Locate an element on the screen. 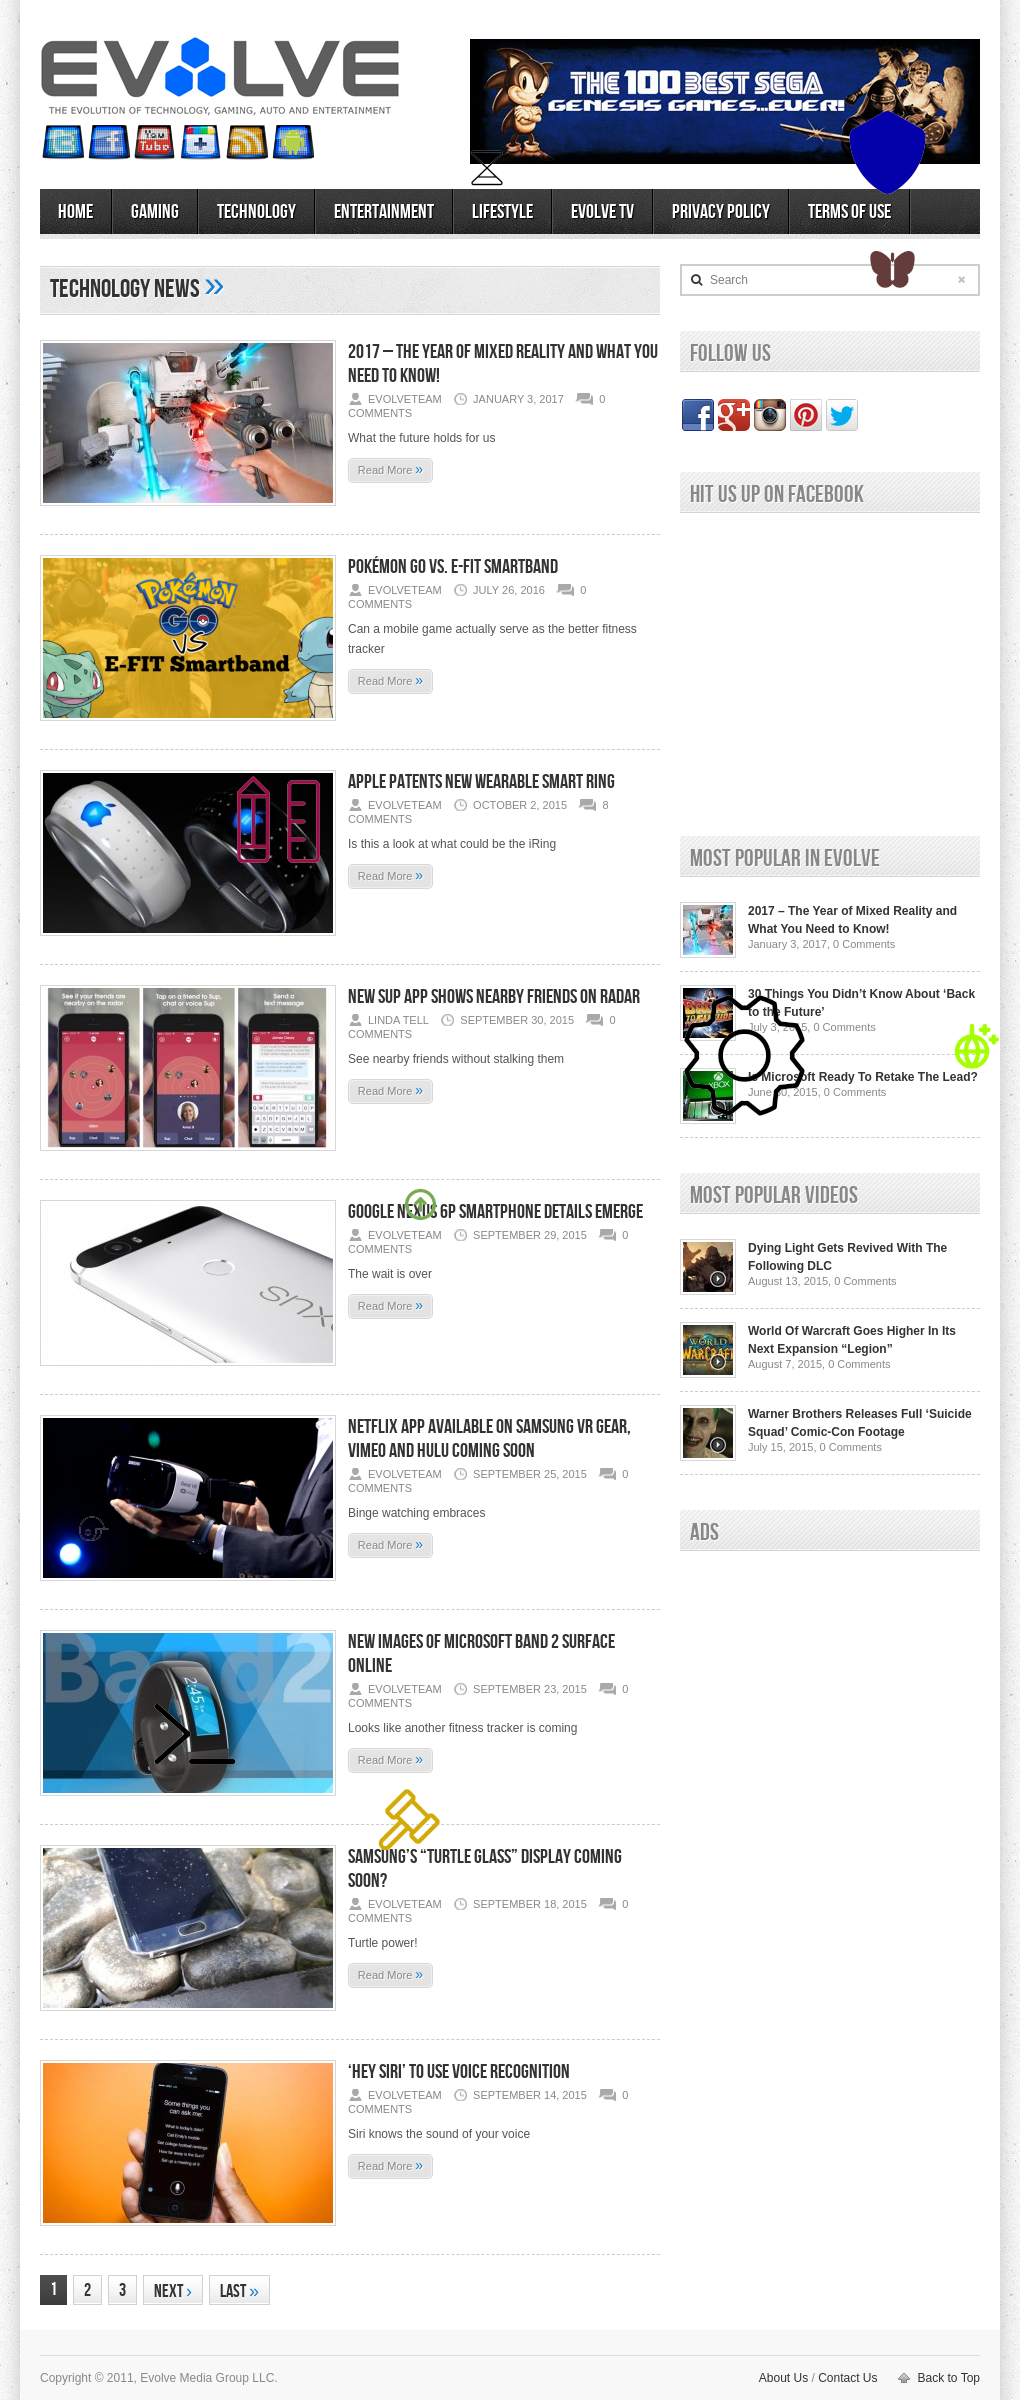 This screenshot has height=2400, width=1020. access security settings is located at coordinates (887, 152).